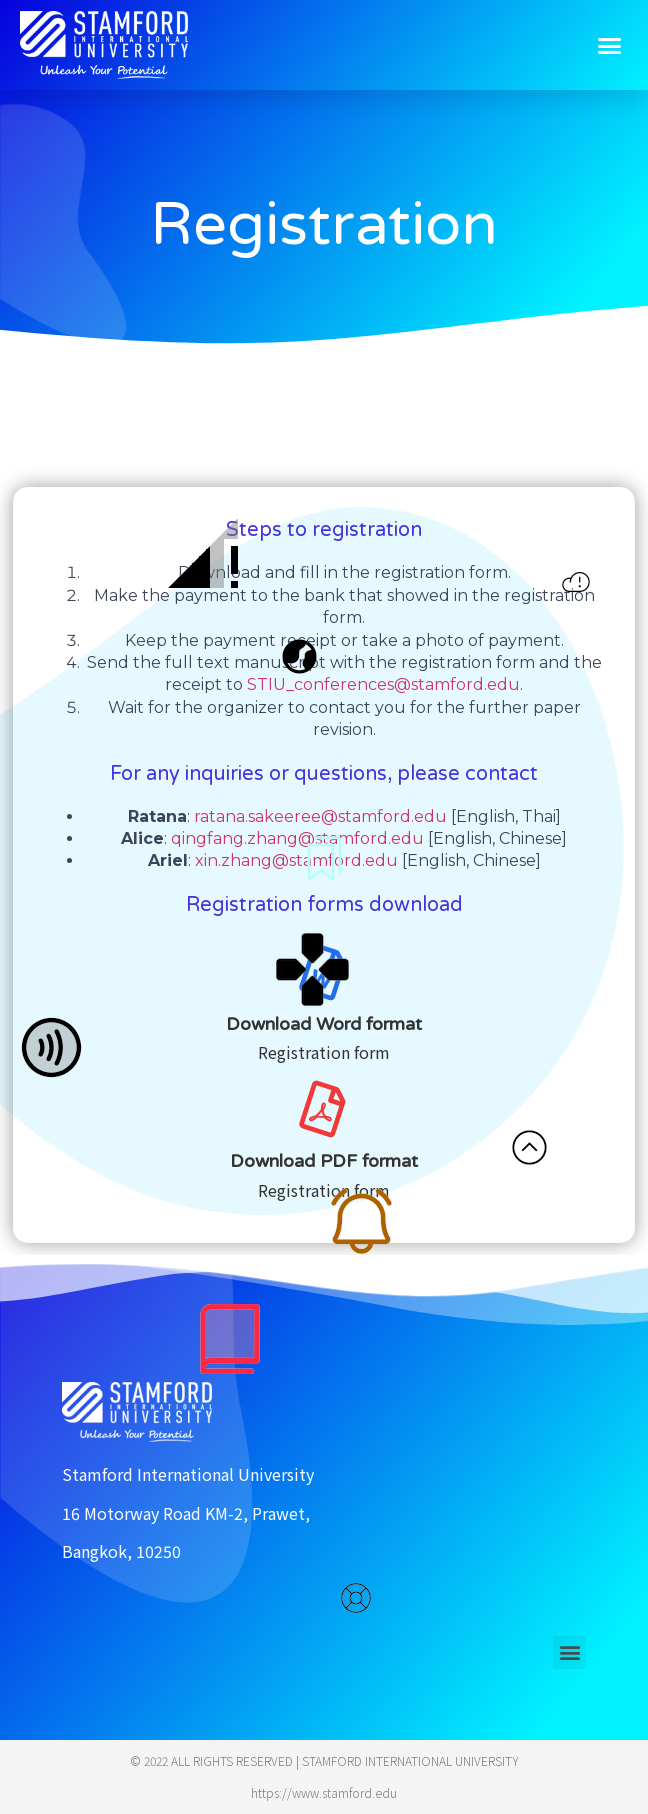 The width and height of the screenshot is (648, 1814). Describe the element at coordinates (203, 553) in the screenshot. I see `indicates weak cellular signal with no internet connection` at that location.